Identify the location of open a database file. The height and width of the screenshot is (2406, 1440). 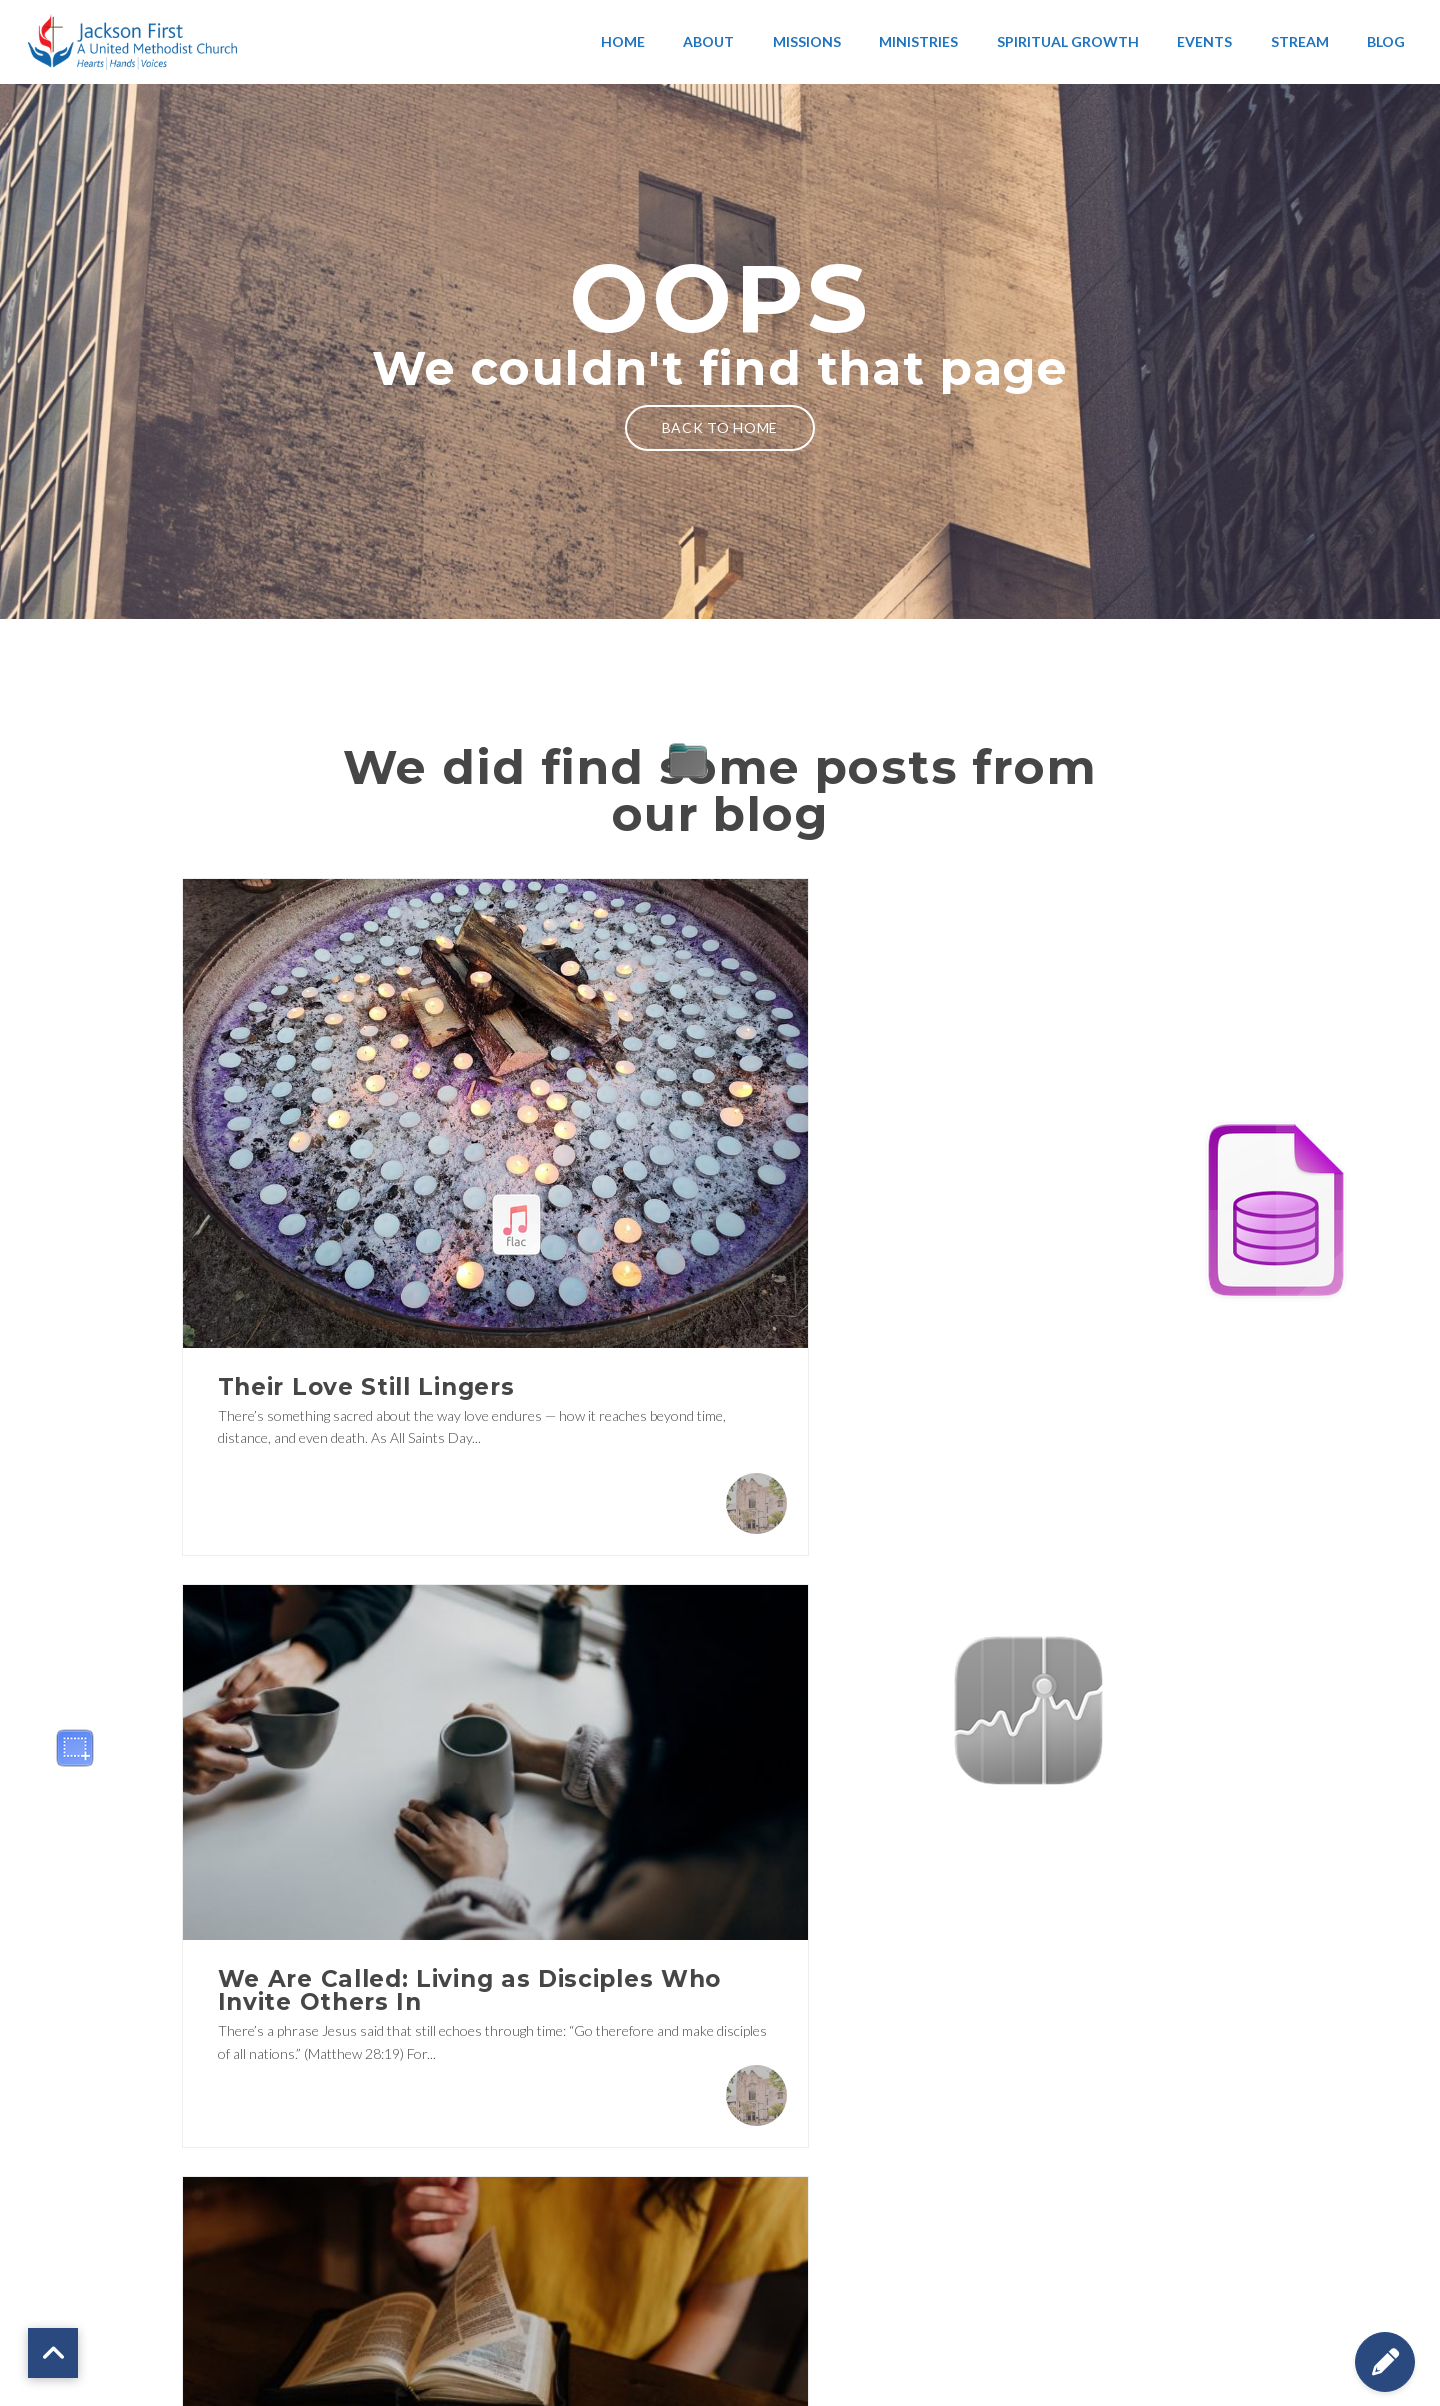
(1276, 1210).